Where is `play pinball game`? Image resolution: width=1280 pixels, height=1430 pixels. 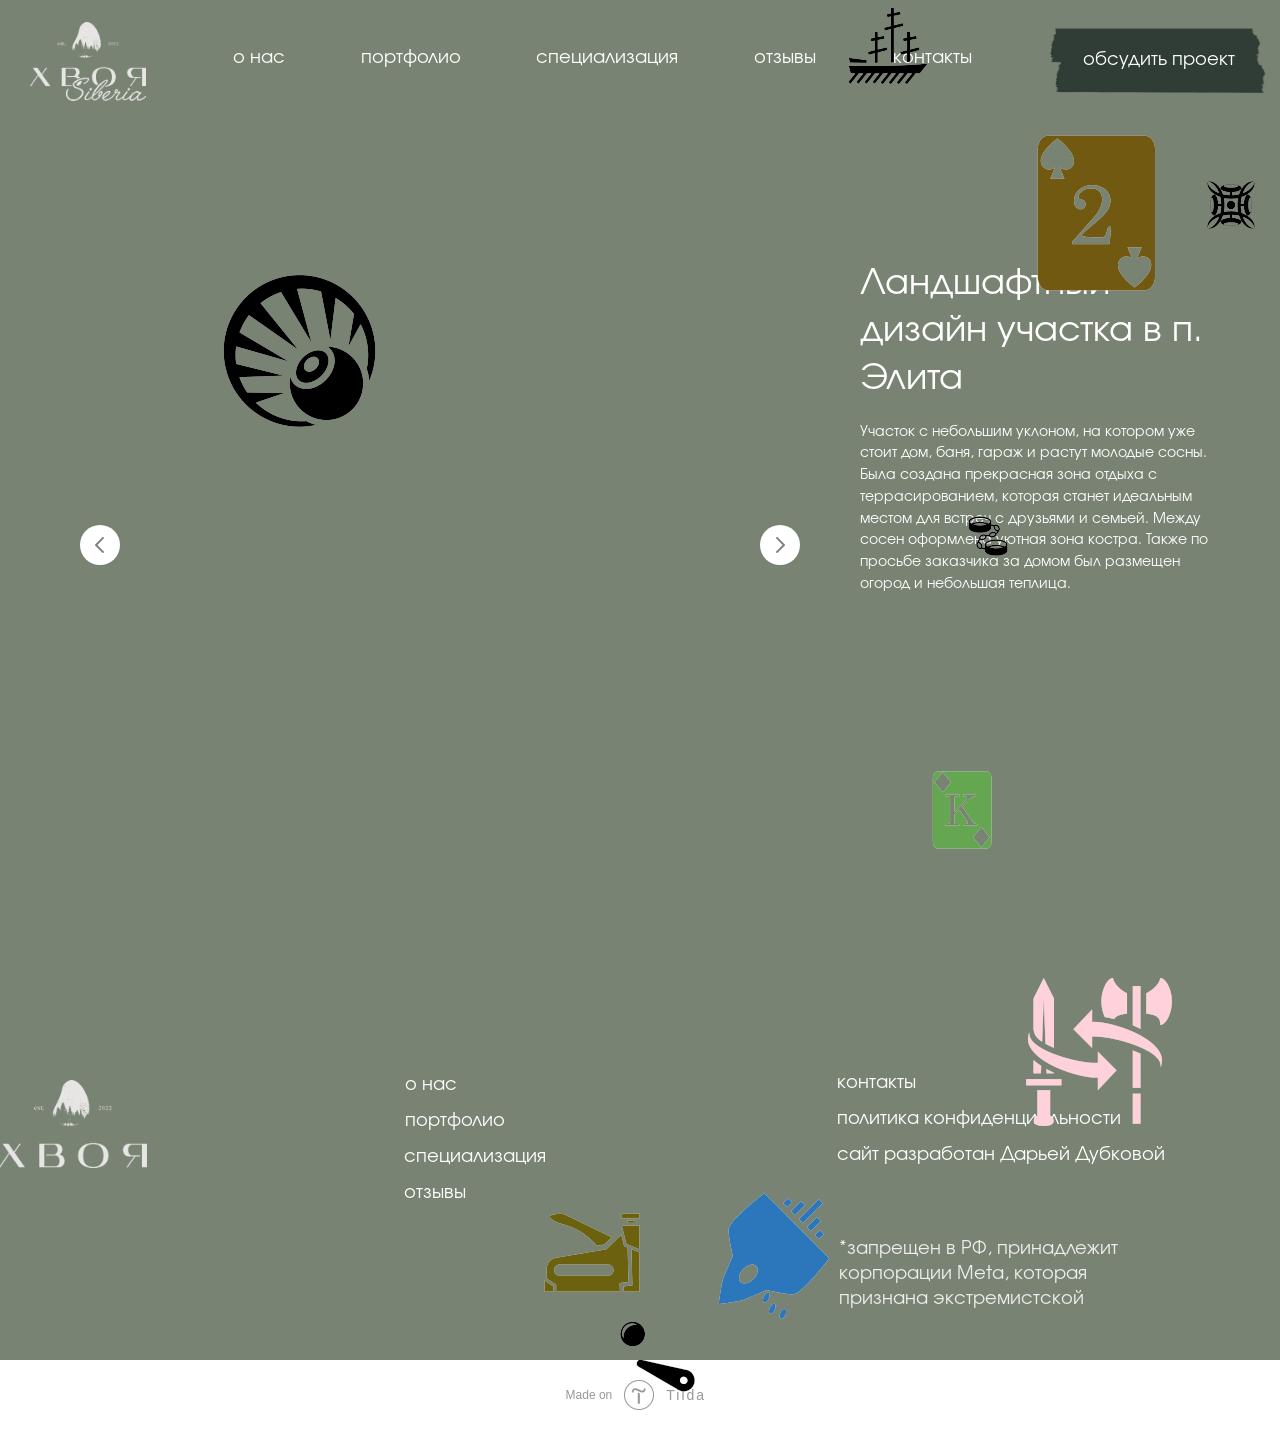
play pinball game is located at coordinates (657, 1356).